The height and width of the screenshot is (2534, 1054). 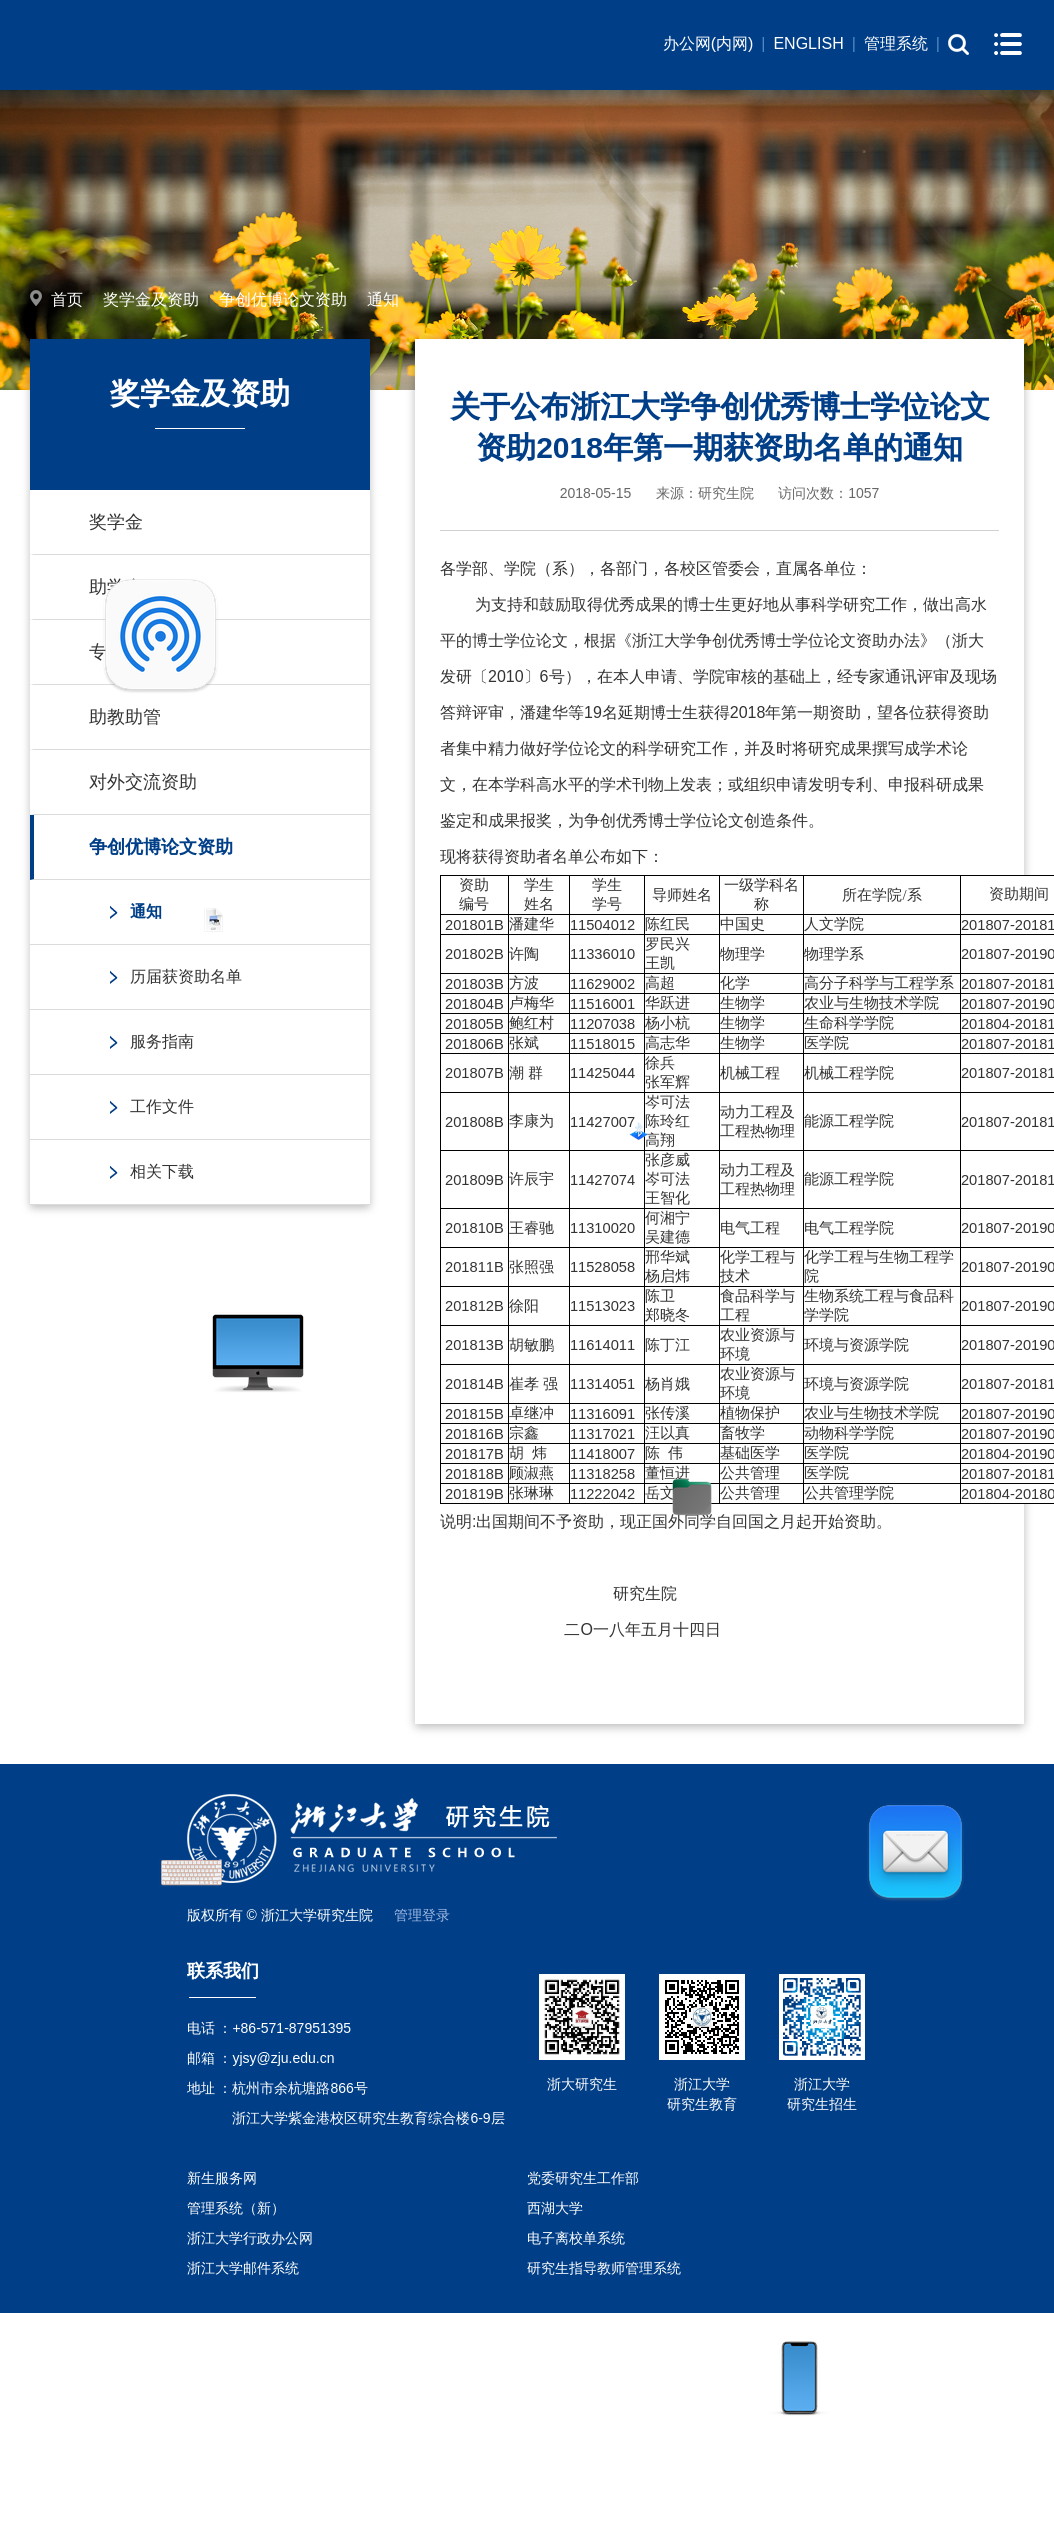 I want to click on share files wirelessly with nearby Apple devices, so click(x=160, y=634).